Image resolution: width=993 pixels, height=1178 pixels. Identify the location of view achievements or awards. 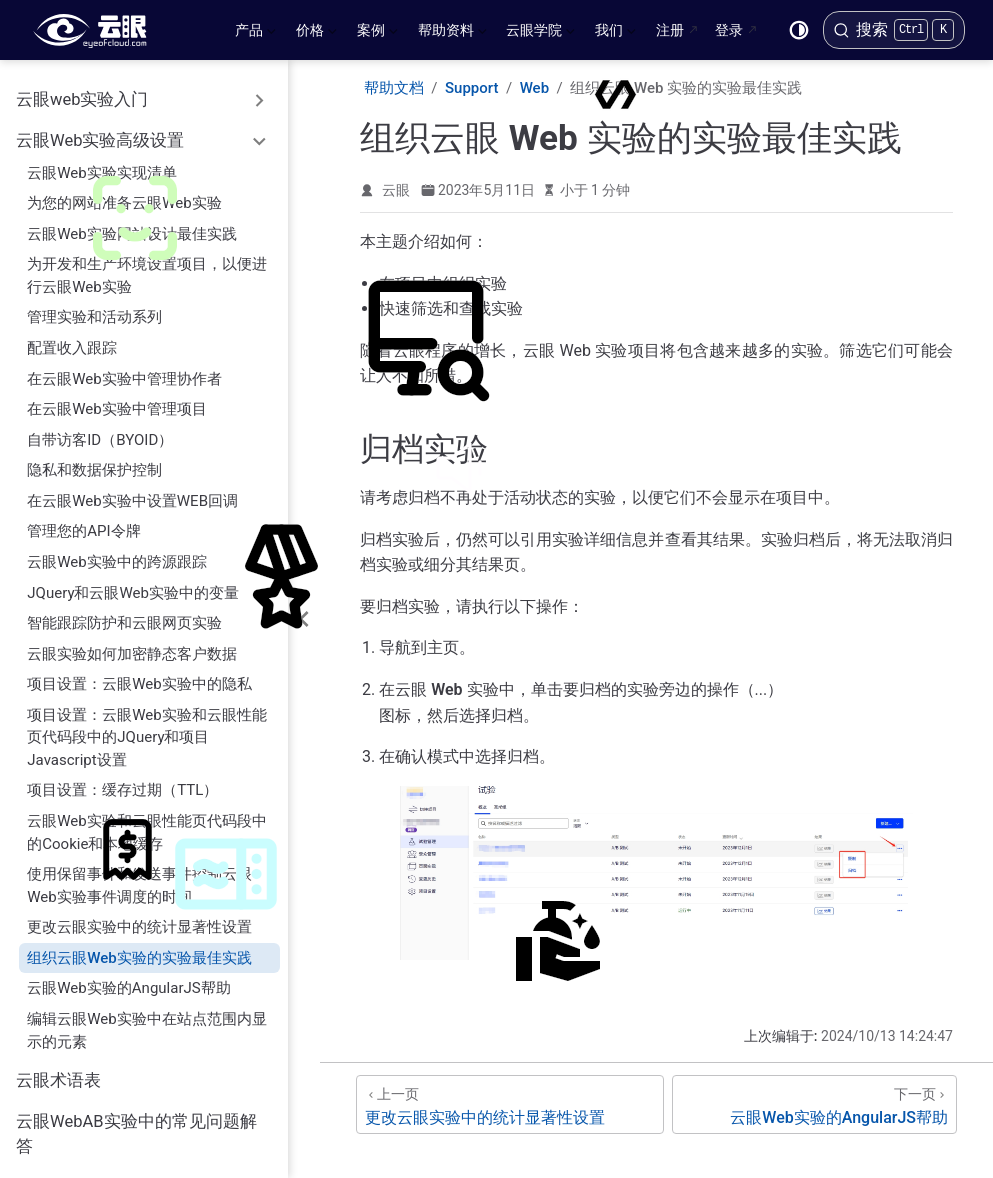
(281, 576).